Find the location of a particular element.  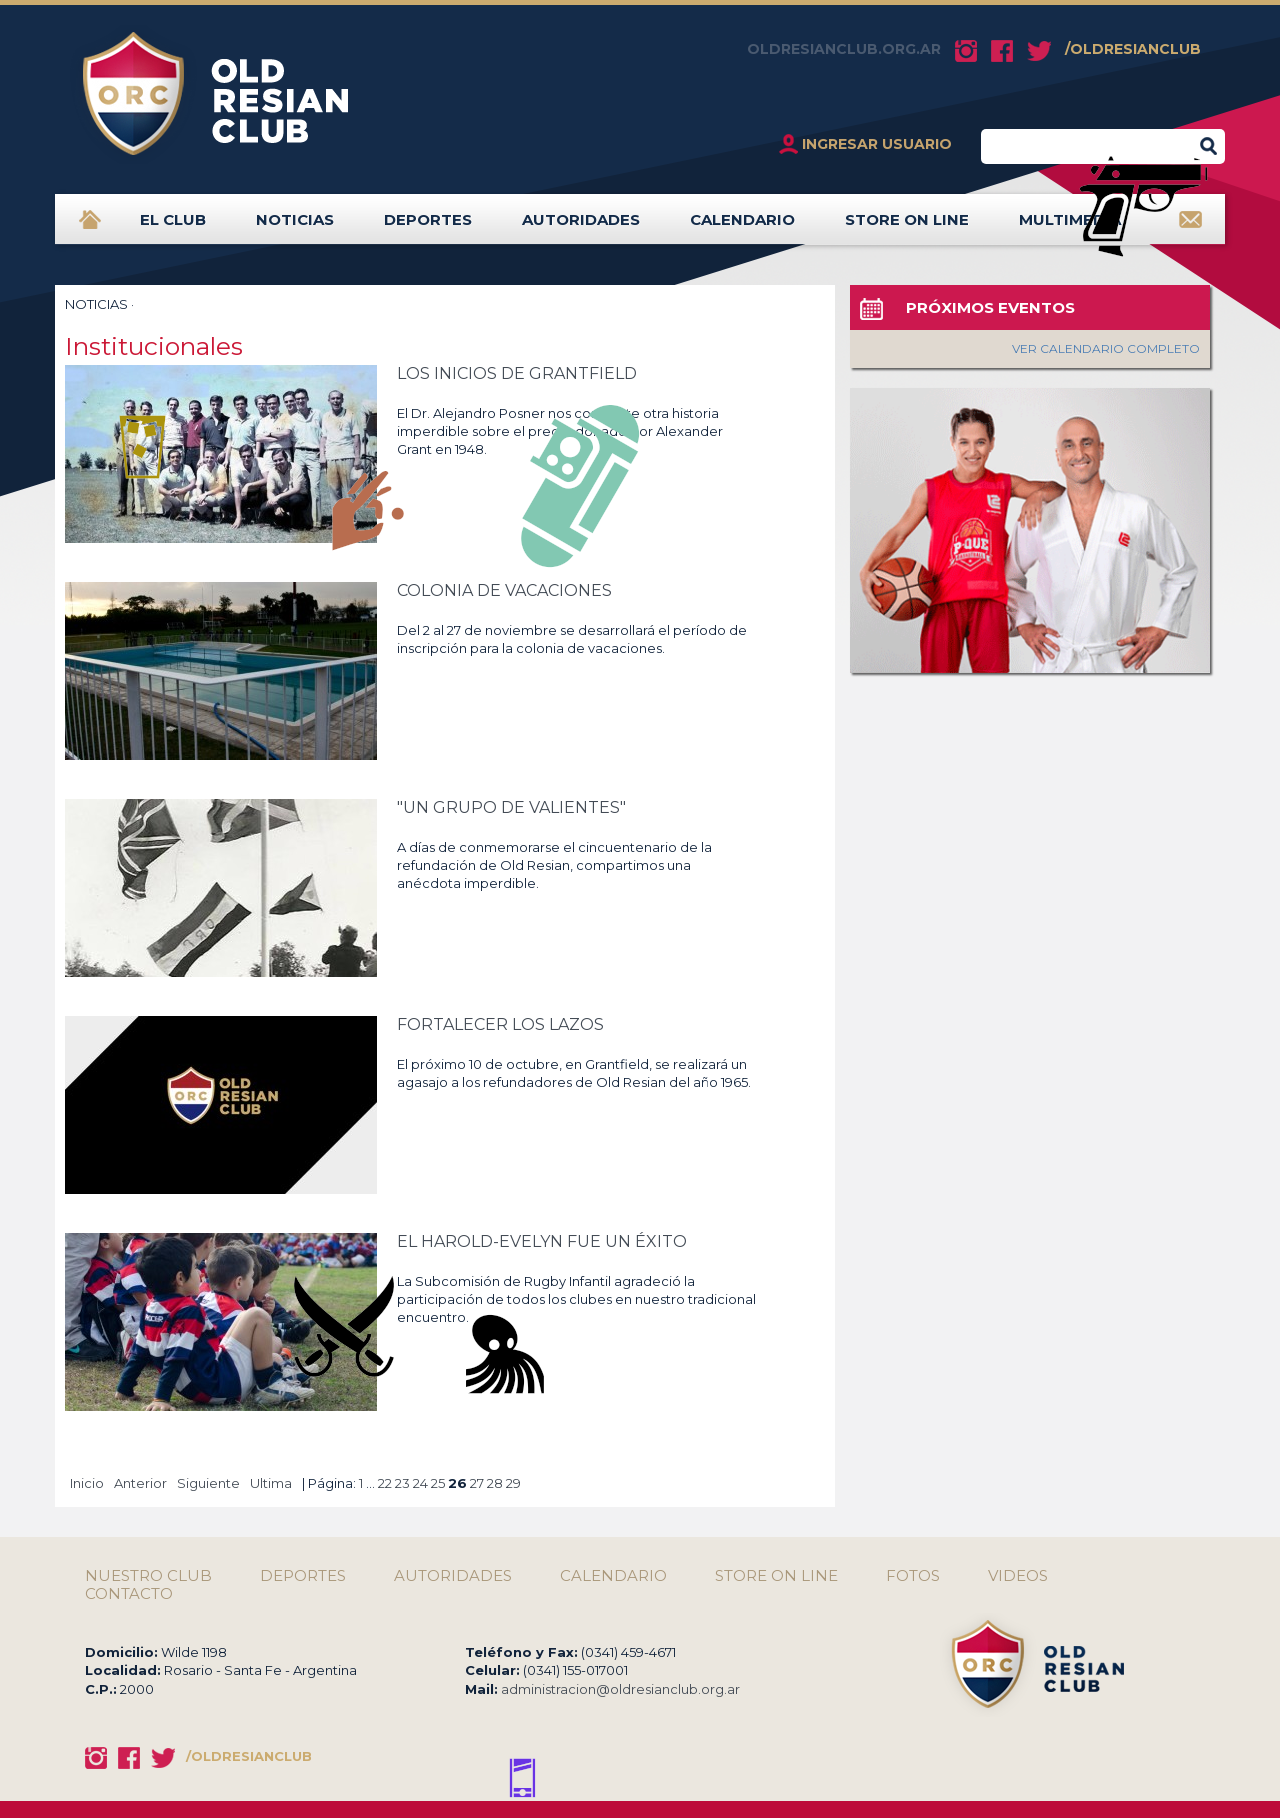

execute or delete an item permanently is located at coordinates (522, 1778).